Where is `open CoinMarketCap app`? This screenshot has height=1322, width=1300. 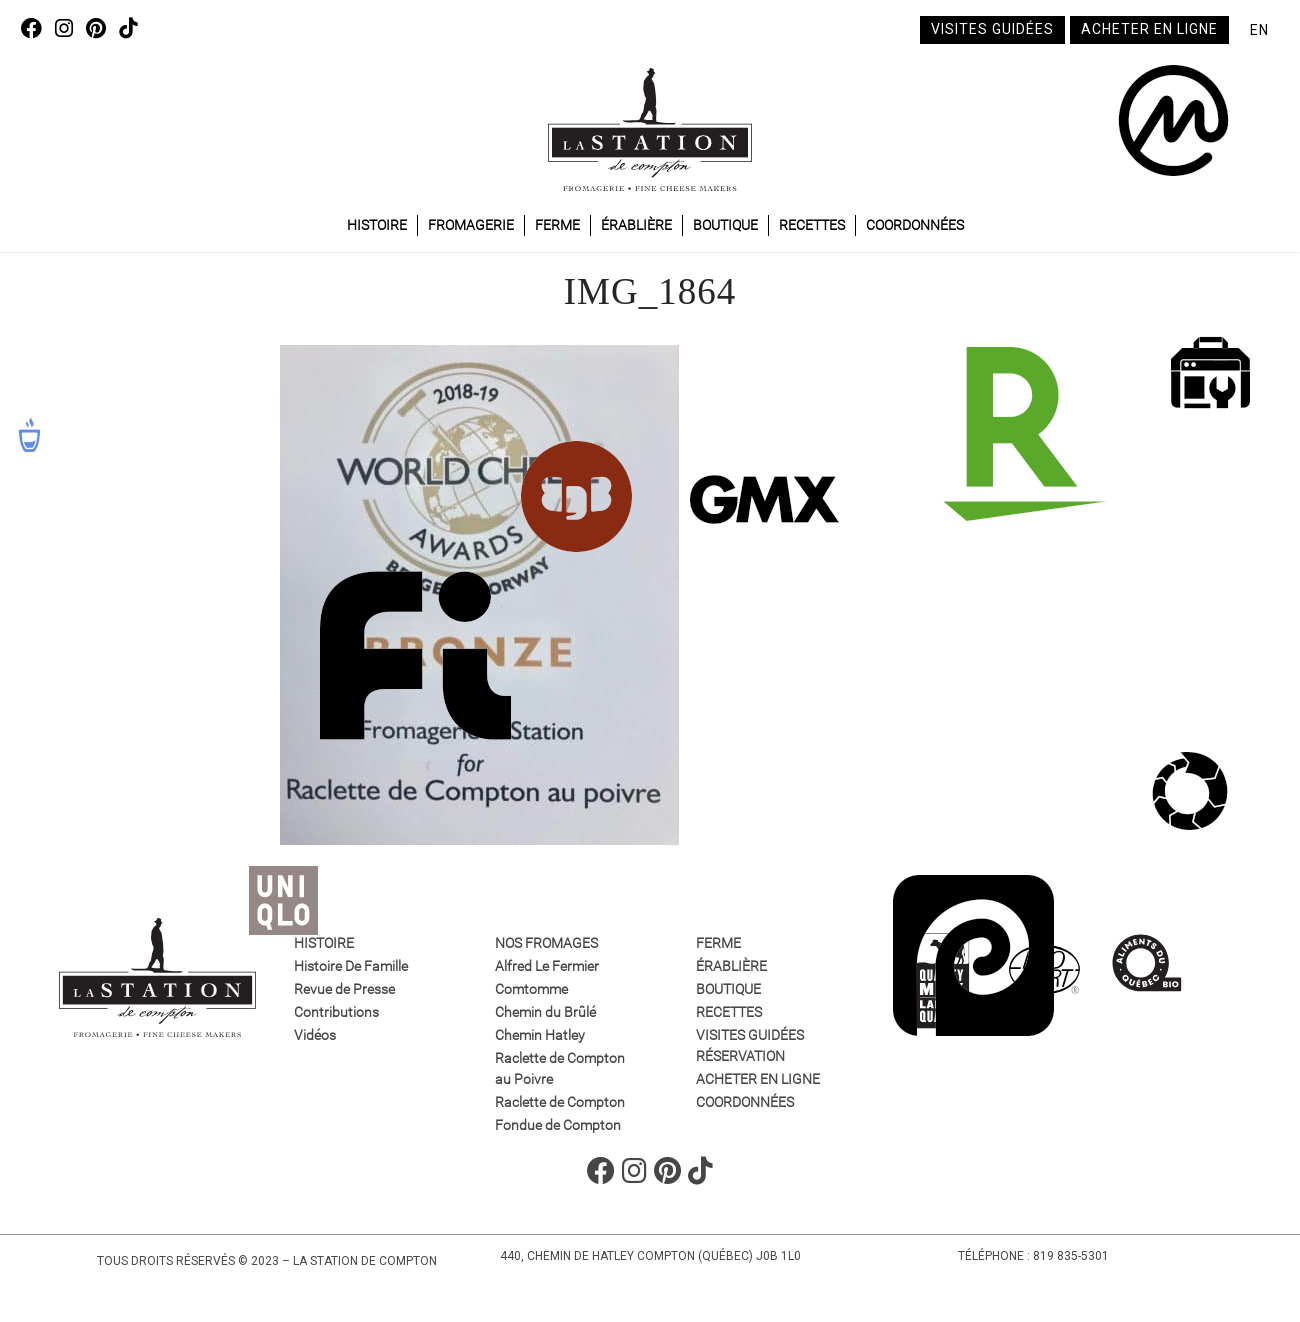 open CoinMarketCap app is located at coordinates (1173, 120).